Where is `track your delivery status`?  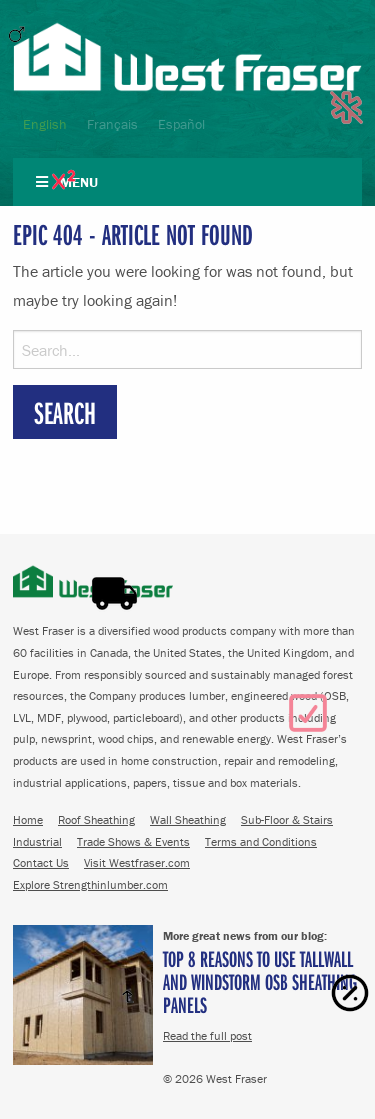 track your delivery status is located at coordinates (114, 593).